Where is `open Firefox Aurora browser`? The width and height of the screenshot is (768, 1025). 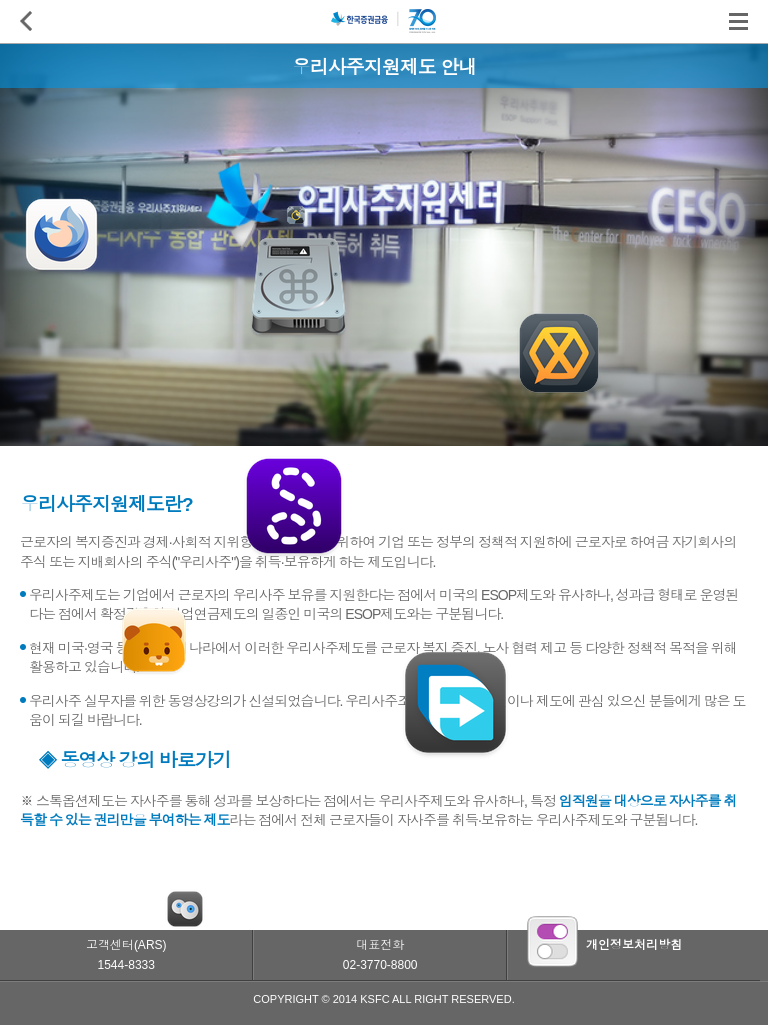
open Firefox Aurora browser is located at coordinates (61, 234).